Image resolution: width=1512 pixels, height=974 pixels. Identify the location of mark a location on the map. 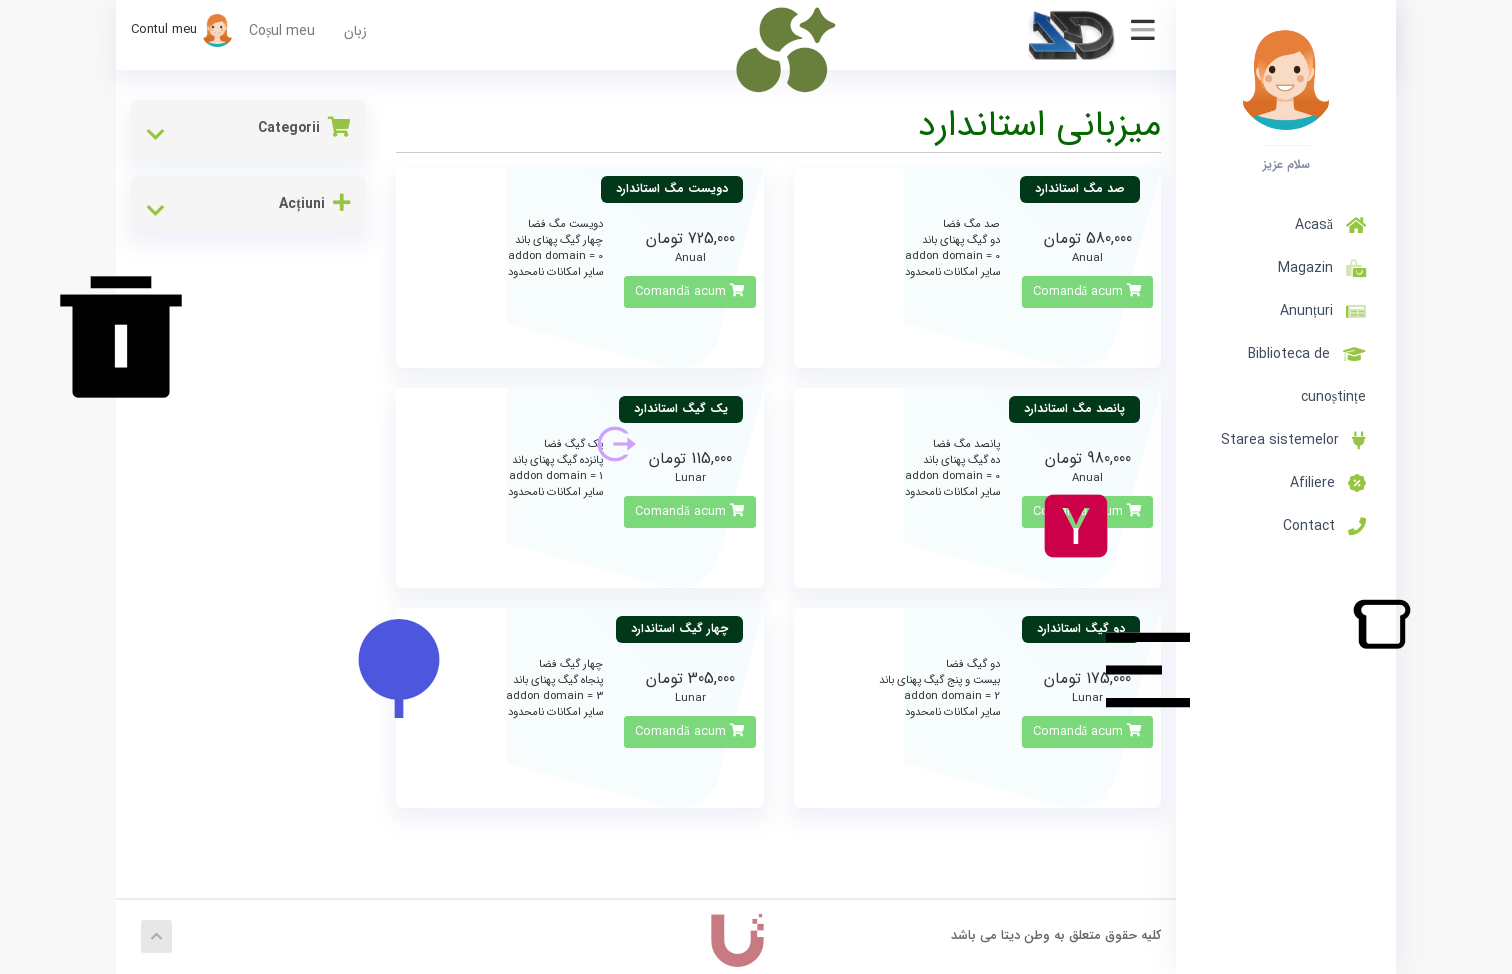
(399, 664).